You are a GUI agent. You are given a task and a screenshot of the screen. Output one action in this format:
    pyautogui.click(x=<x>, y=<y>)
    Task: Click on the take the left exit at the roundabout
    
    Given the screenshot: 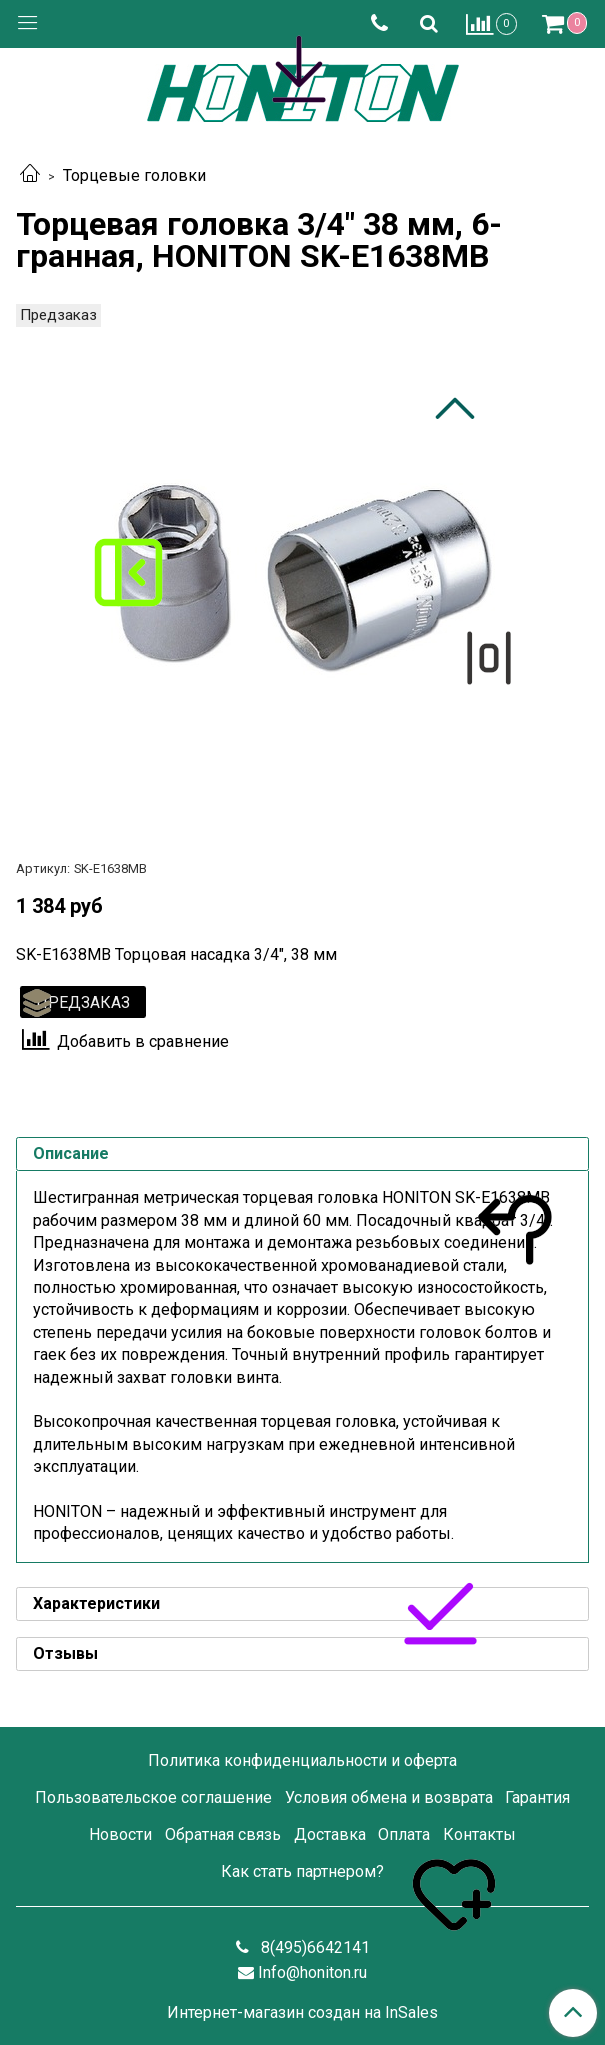 What is the action you would take?
    pyautogui.click(x=515, y=1228)
    